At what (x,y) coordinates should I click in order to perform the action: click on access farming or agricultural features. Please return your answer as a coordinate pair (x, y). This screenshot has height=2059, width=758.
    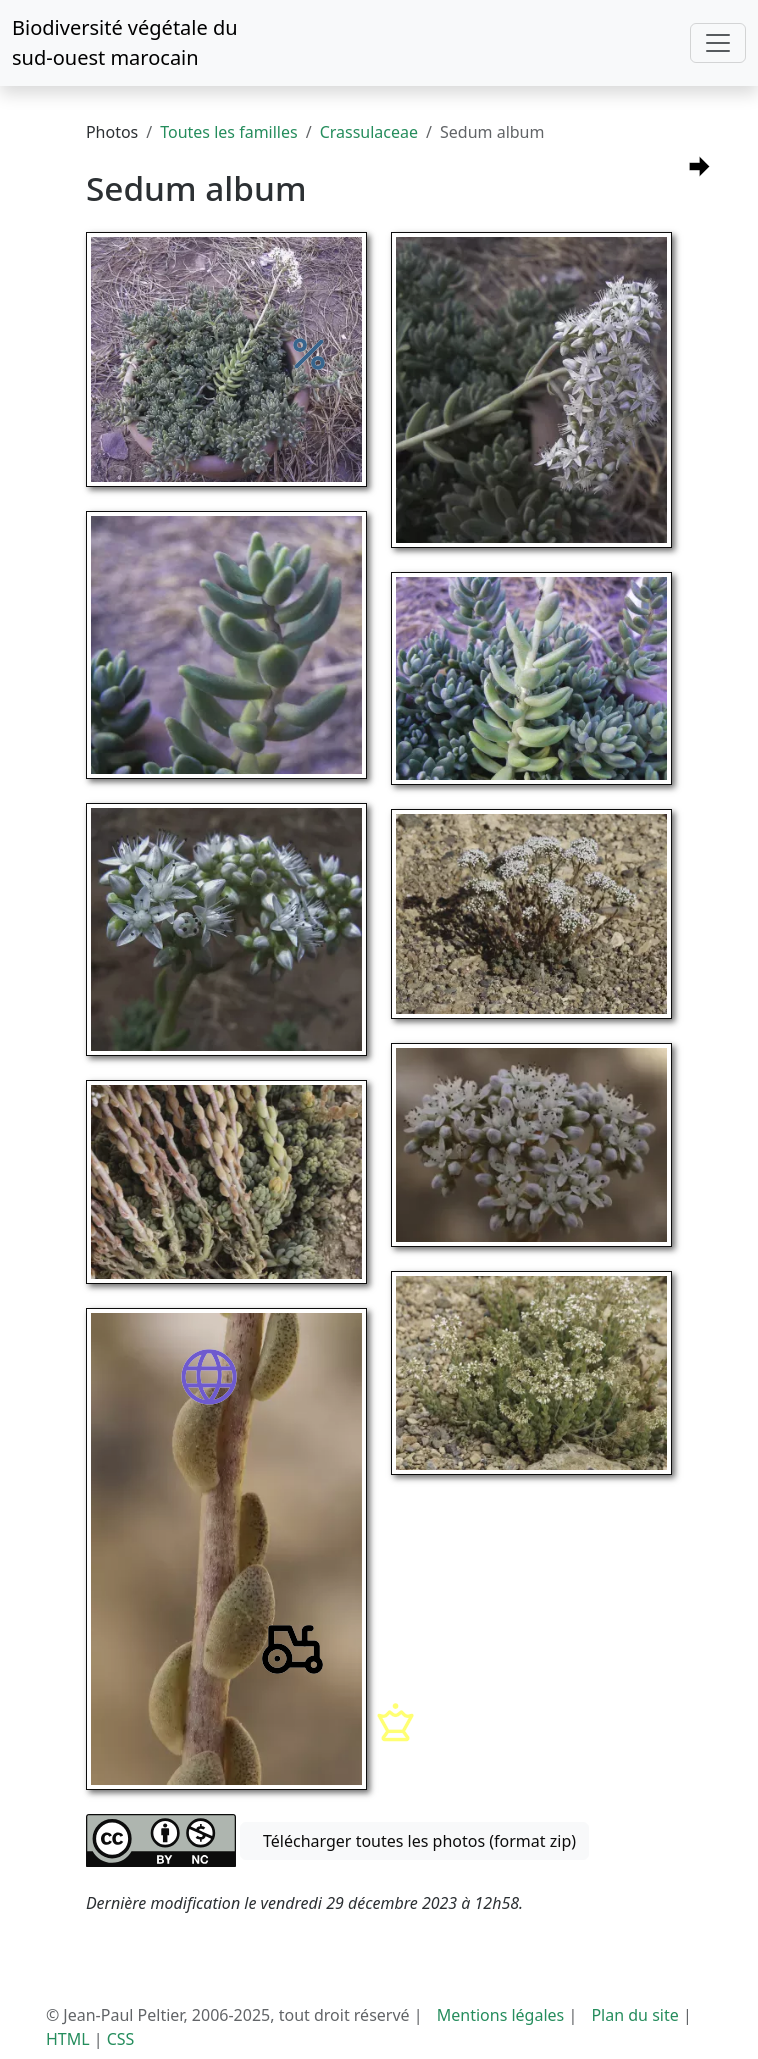
    Looking at the image, I should click on (292, 1649).